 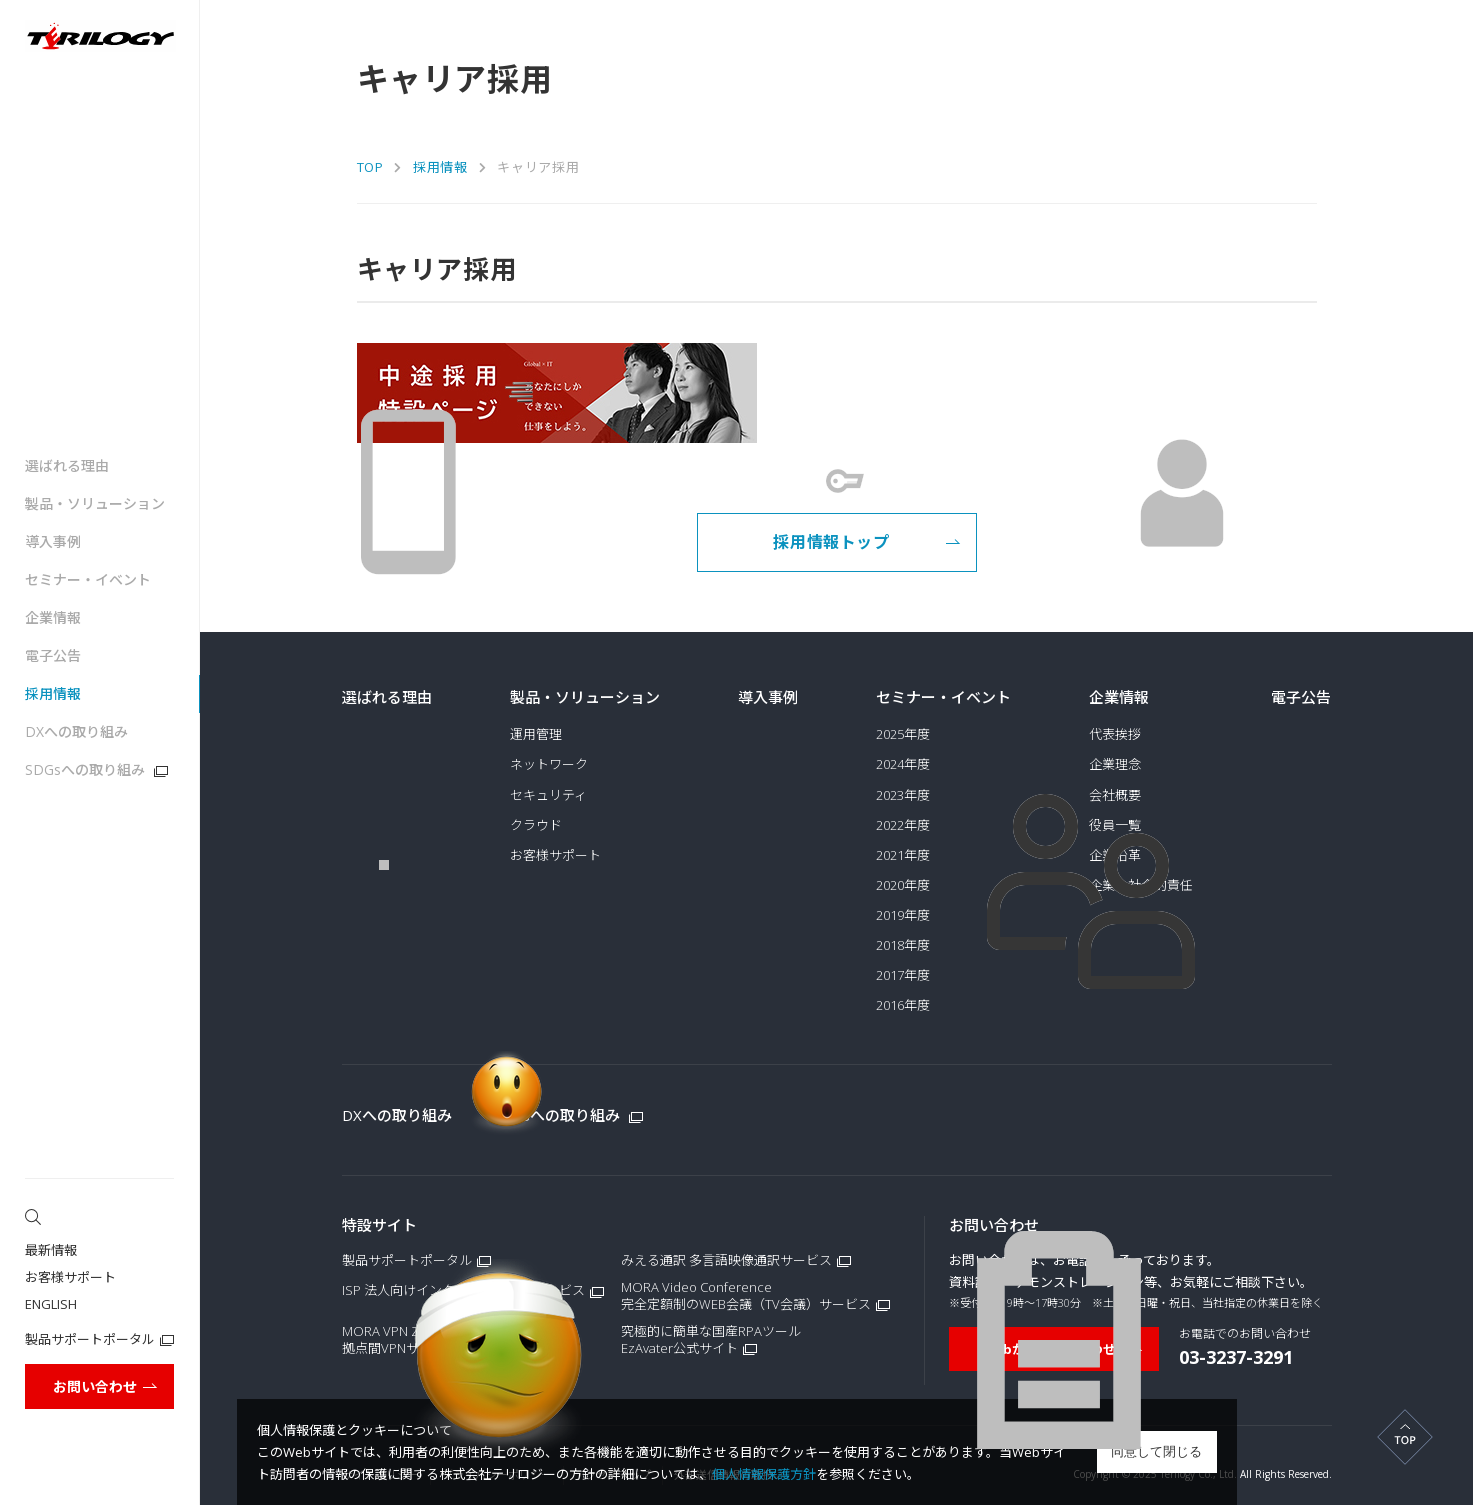 I want to click on stop media playback, so click(x=384, y=865).